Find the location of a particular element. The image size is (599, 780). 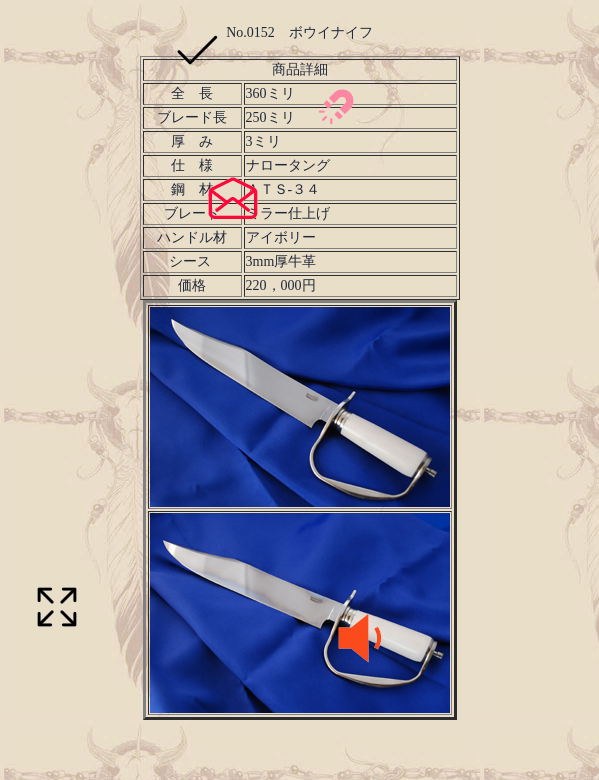

view an opened or read email is located at coordinates (233, 198).